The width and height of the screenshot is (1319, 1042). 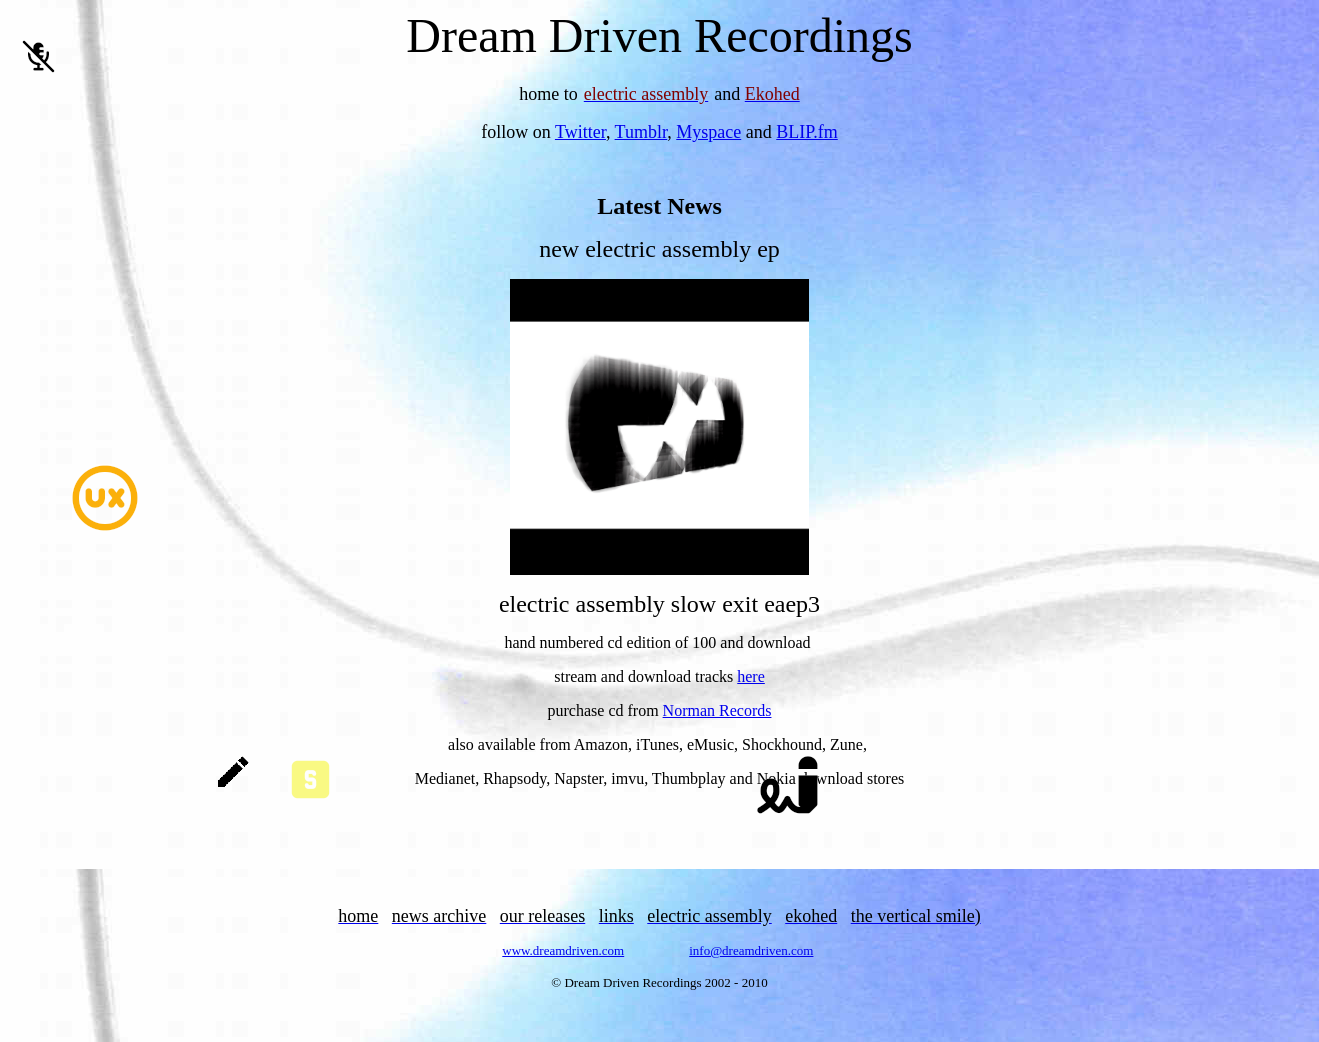 What do you see at coordinates (789, 788) in the screenshot?
I see `sign or add a signature` at bounding box center [789, 788].